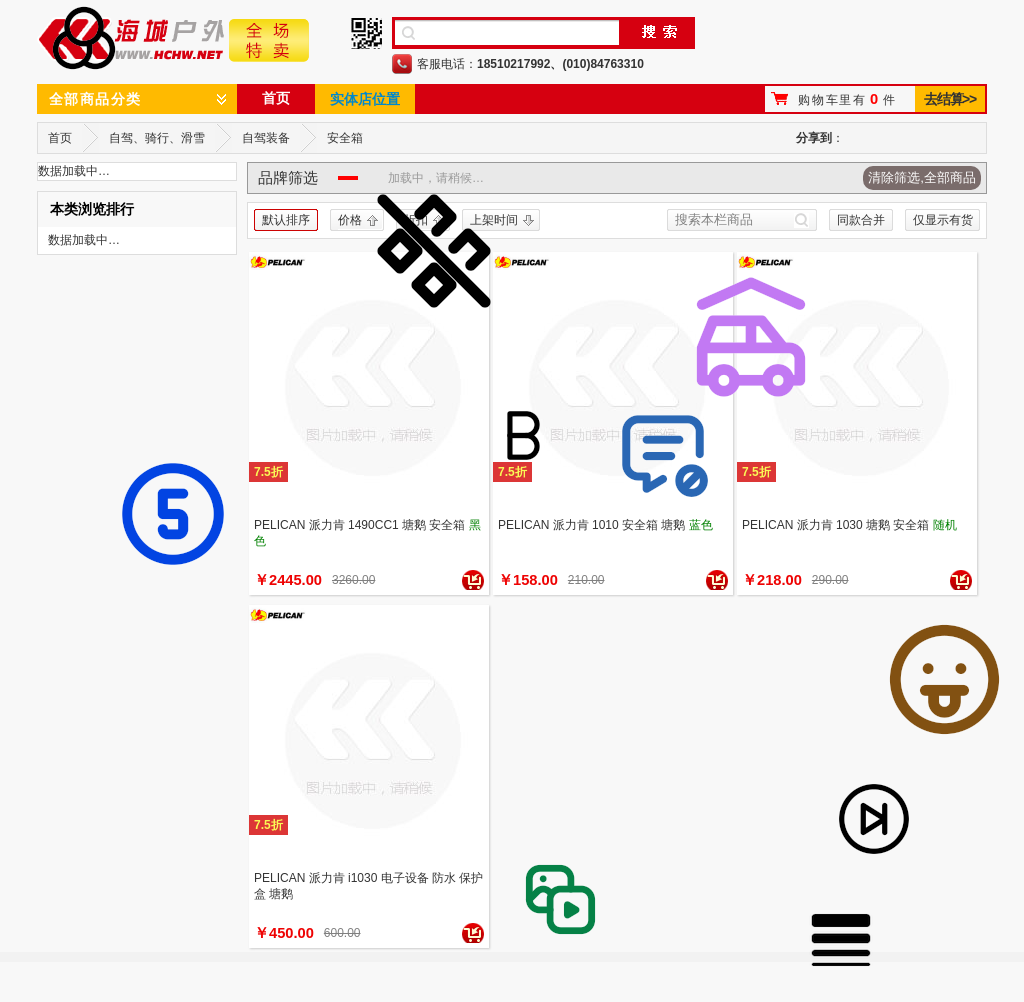  What do you see at coordinates (663, 452) in the screenshot?
I see `cancel or delete a message` at bounding box center [663, 452].